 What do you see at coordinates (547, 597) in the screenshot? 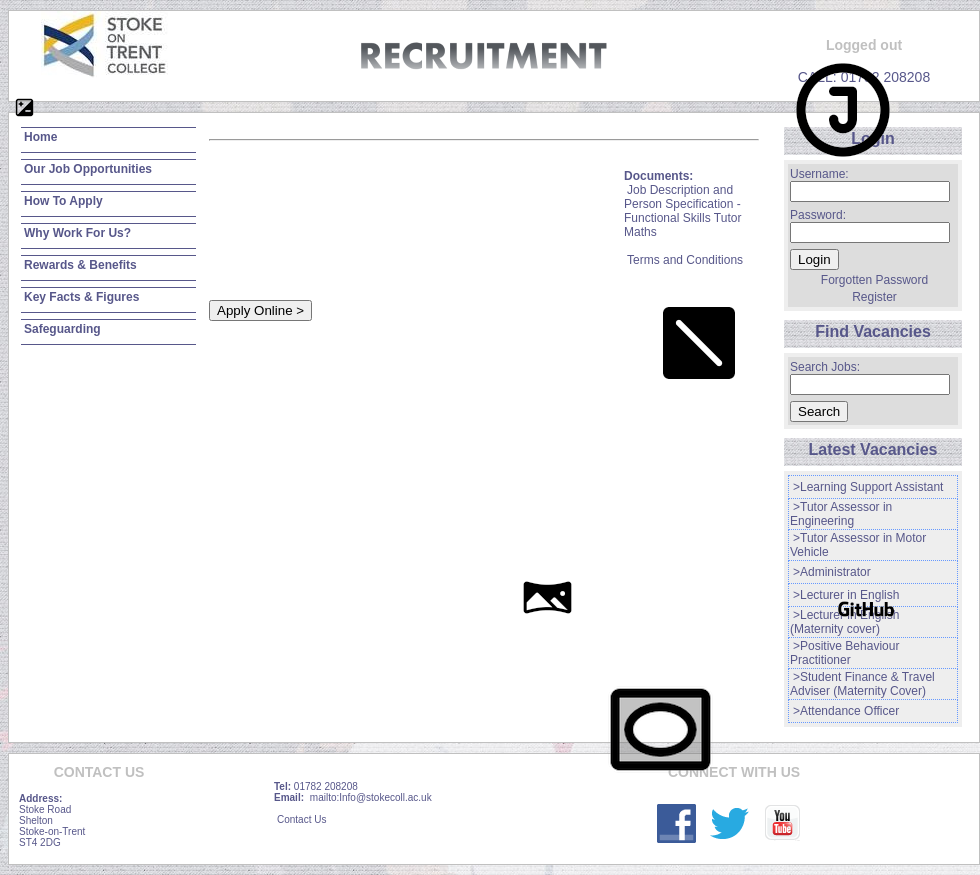
I see `view panorama or wide-angle photos` at bounding box center [547, 597].